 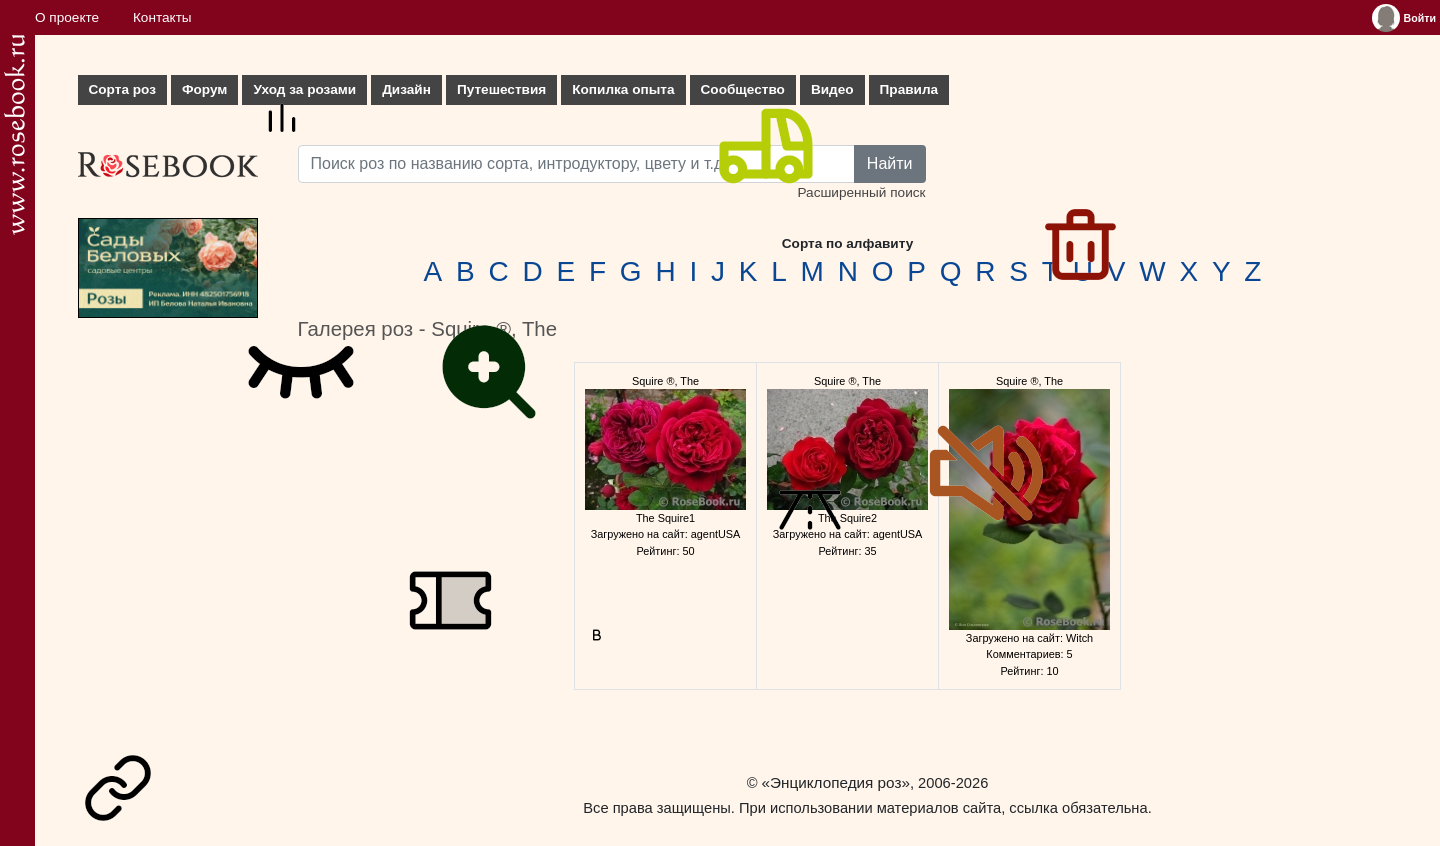 I want to click on track shipment or delivery status, so click(x=766, y=146).